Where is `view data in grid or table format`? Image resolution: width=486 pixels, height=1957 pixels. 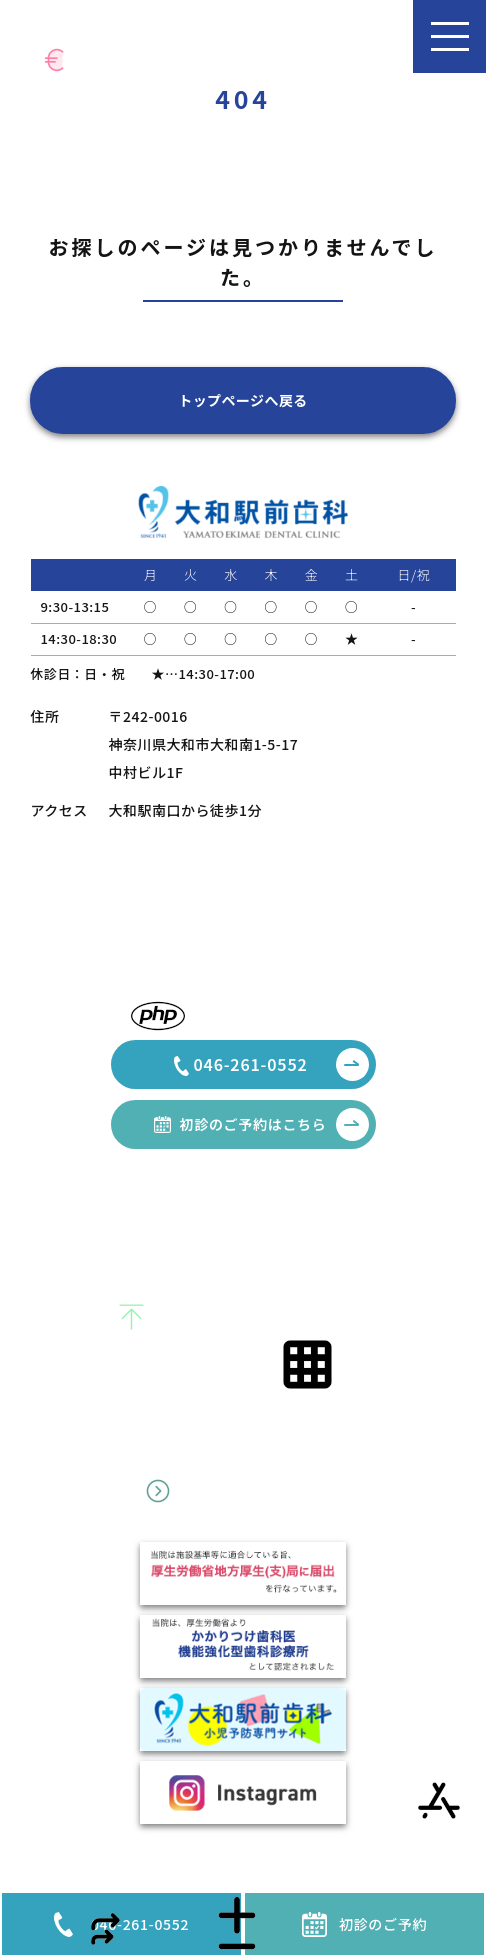 view data in grid or table format is located at coordinates (307, 1364).